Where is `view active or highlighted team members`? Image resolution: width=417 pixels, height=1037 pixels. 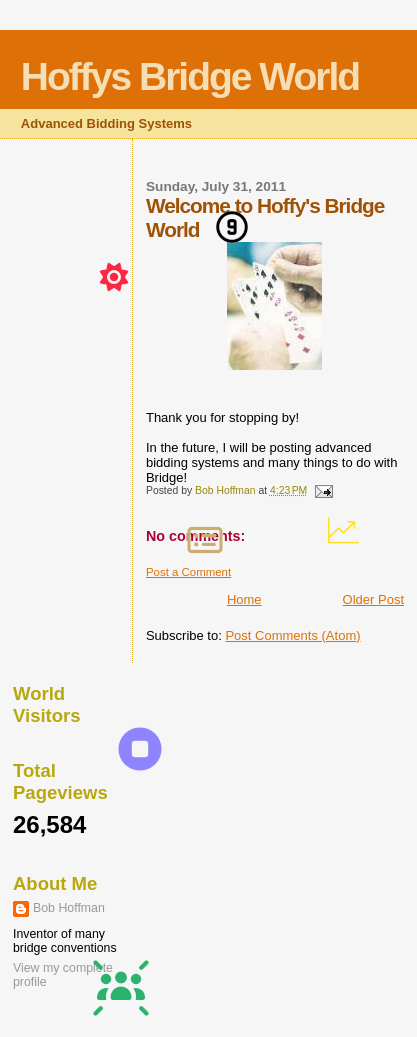
view active or highlighted team members is located at coordinates (121, 988).